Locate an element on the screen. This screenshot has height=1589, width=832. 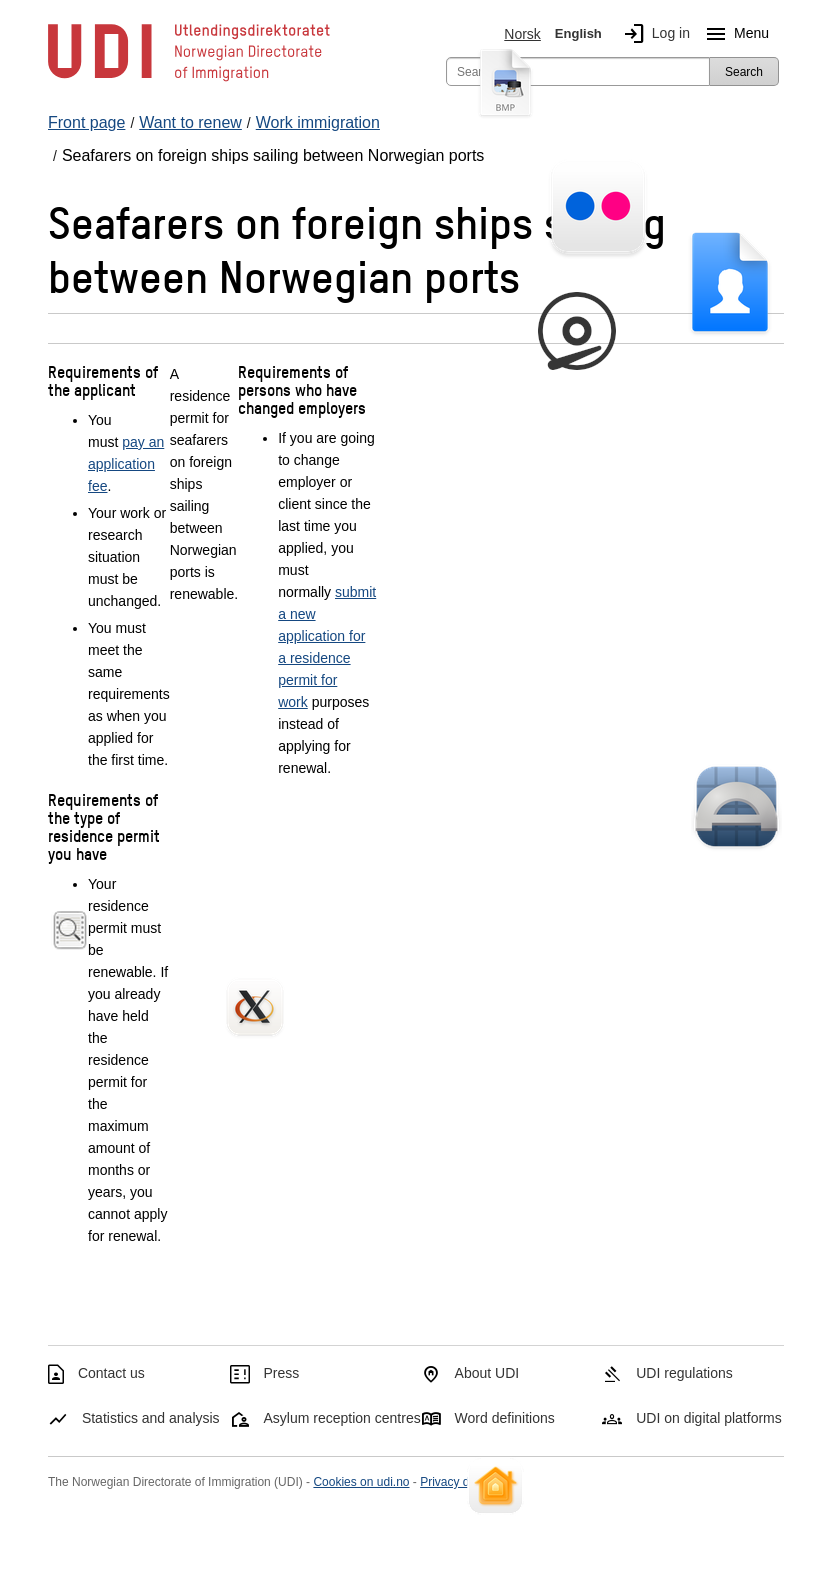
open disk utility to manage storage devices is located at coordinates (577, 331).